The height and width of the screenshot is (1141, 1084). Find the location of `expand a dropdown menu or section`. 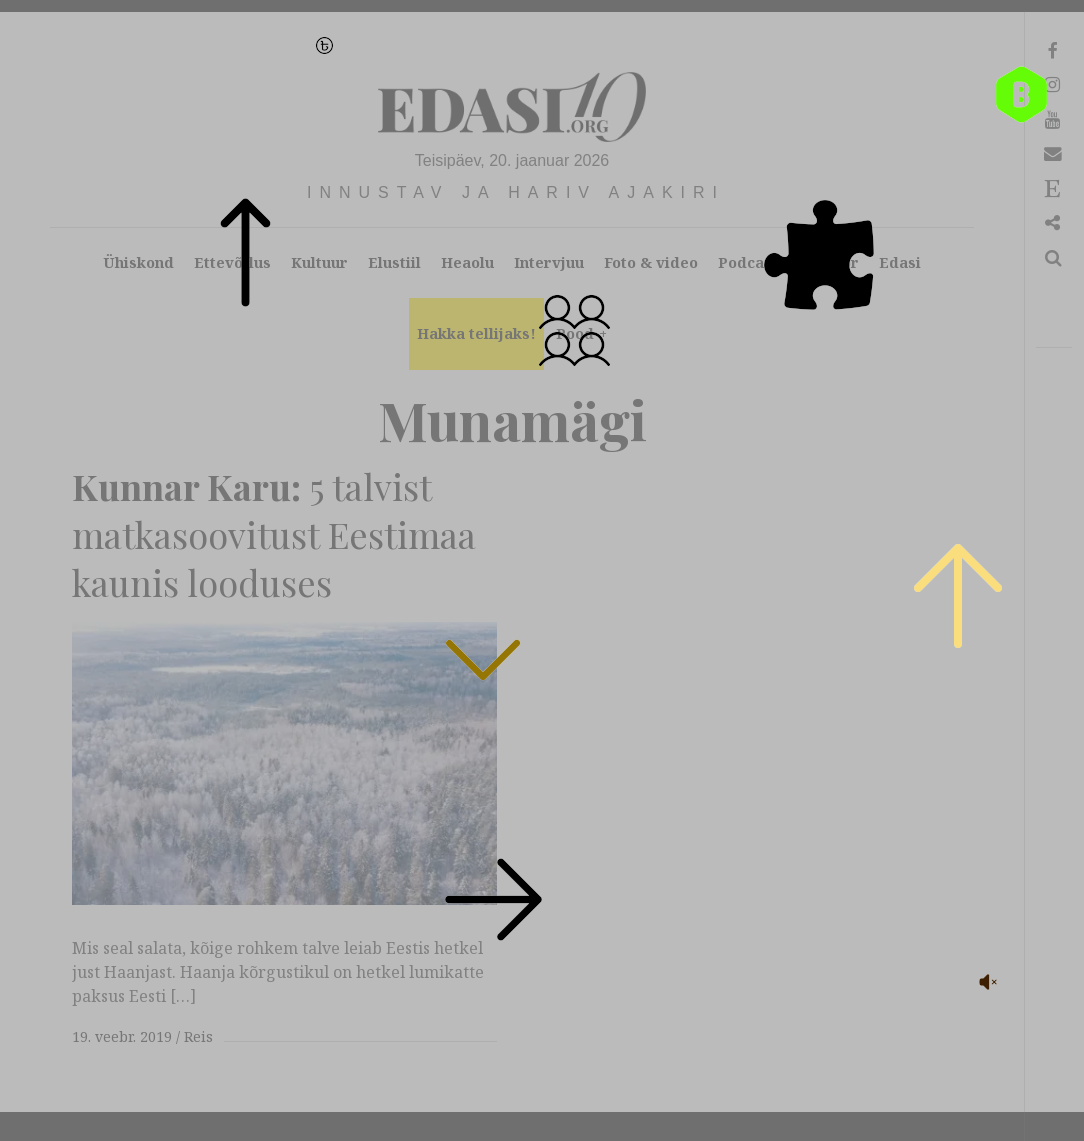

expand a dropdown menu or section is located at coordinates (483, 660).